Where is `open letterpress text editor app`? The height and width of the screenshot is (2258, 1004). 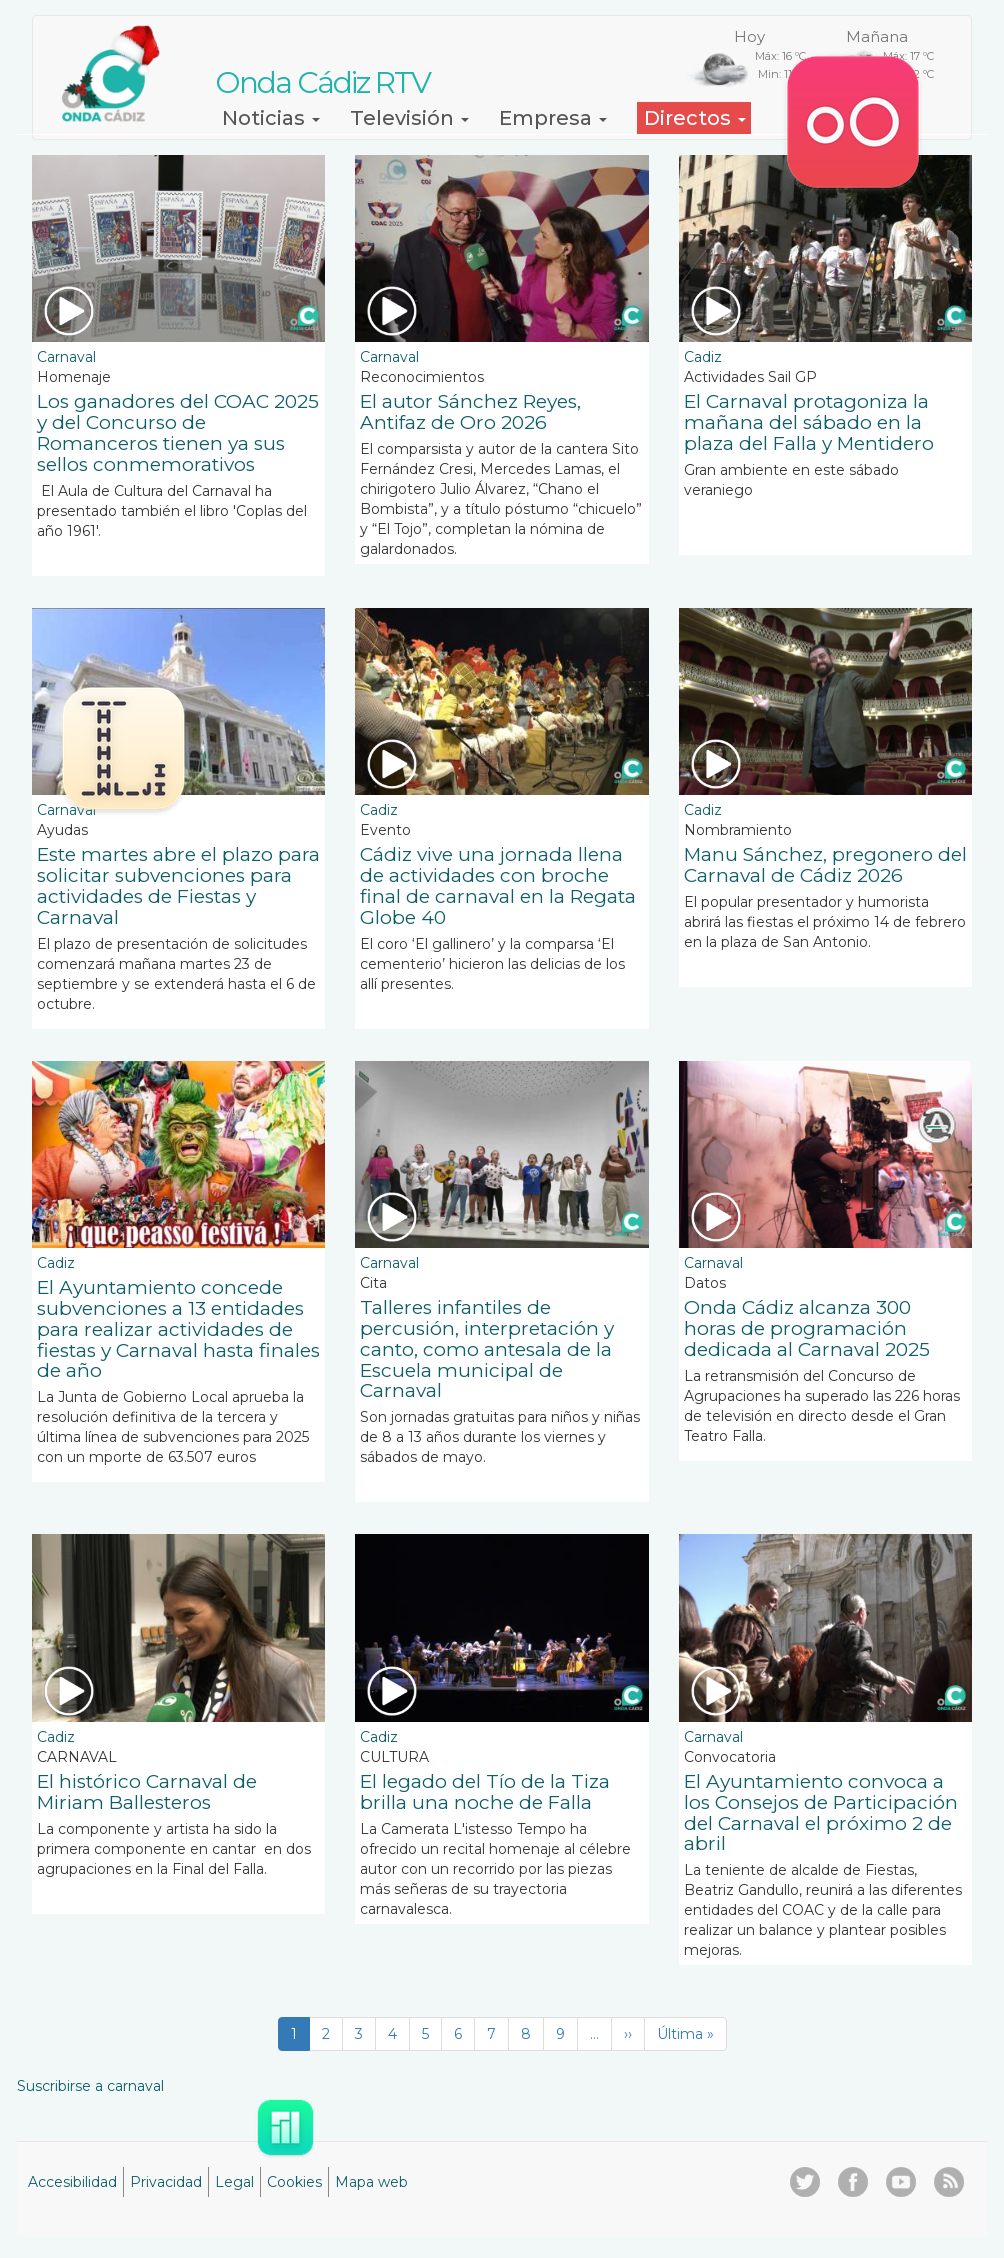 open letterpress text editor app is located at coordinates (123, 748).